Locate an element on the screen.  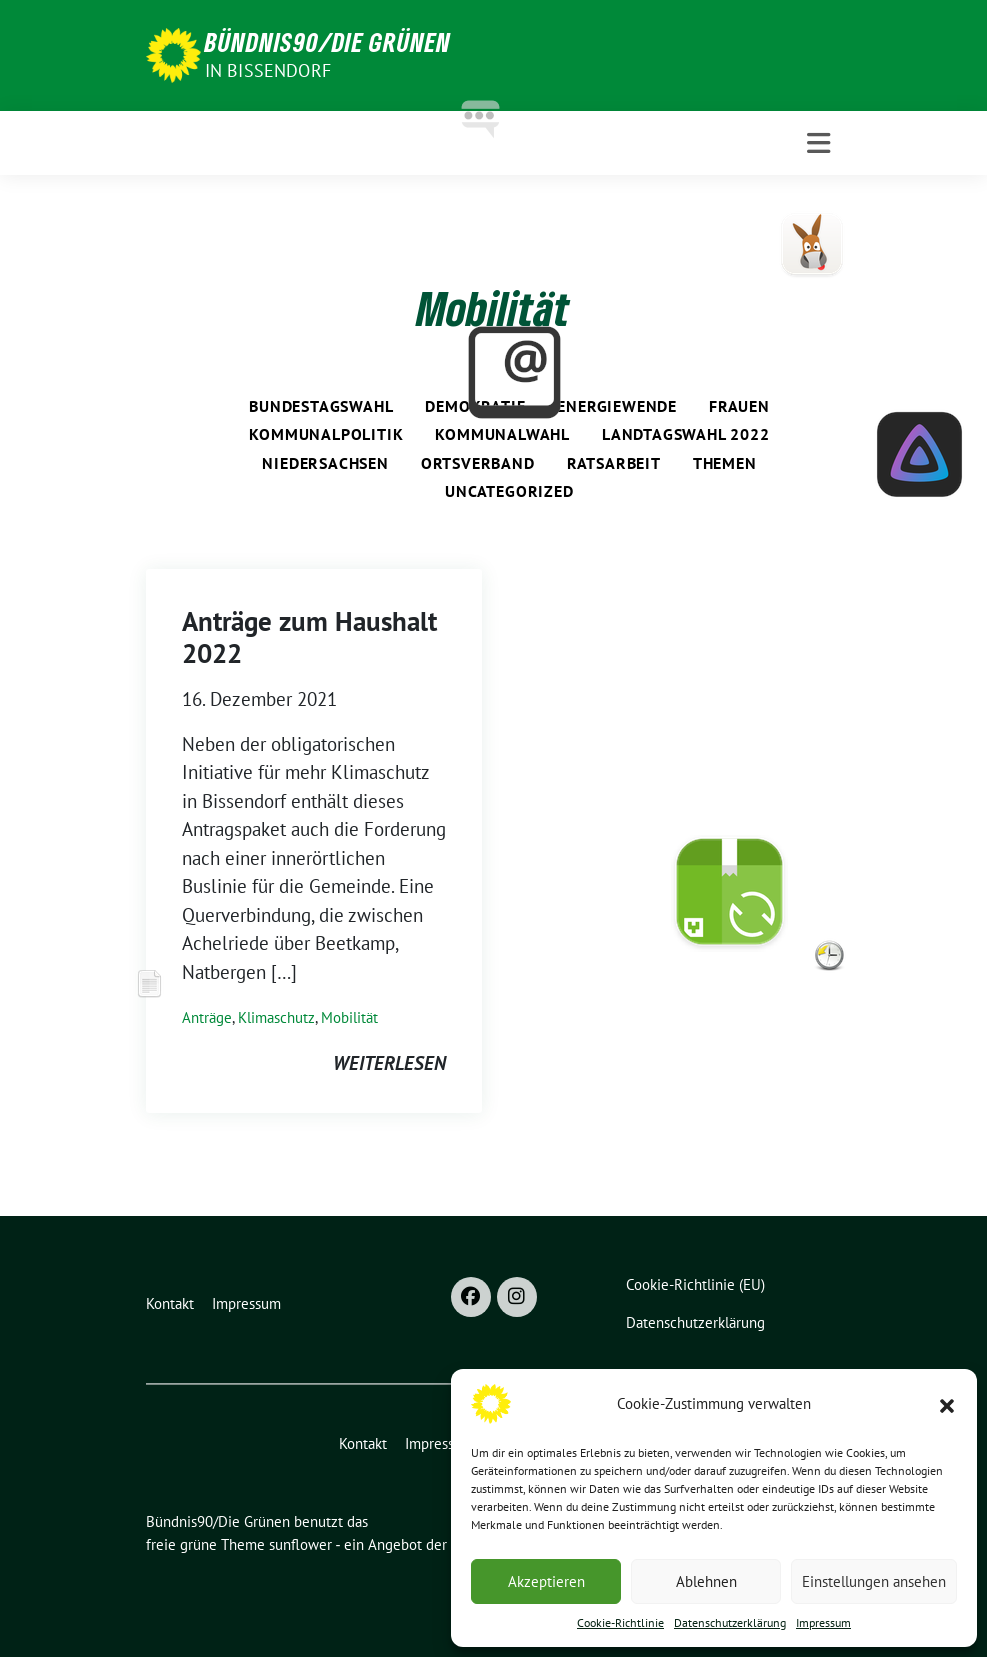
open jellyfin media server app is located at coordinates (919, 454).